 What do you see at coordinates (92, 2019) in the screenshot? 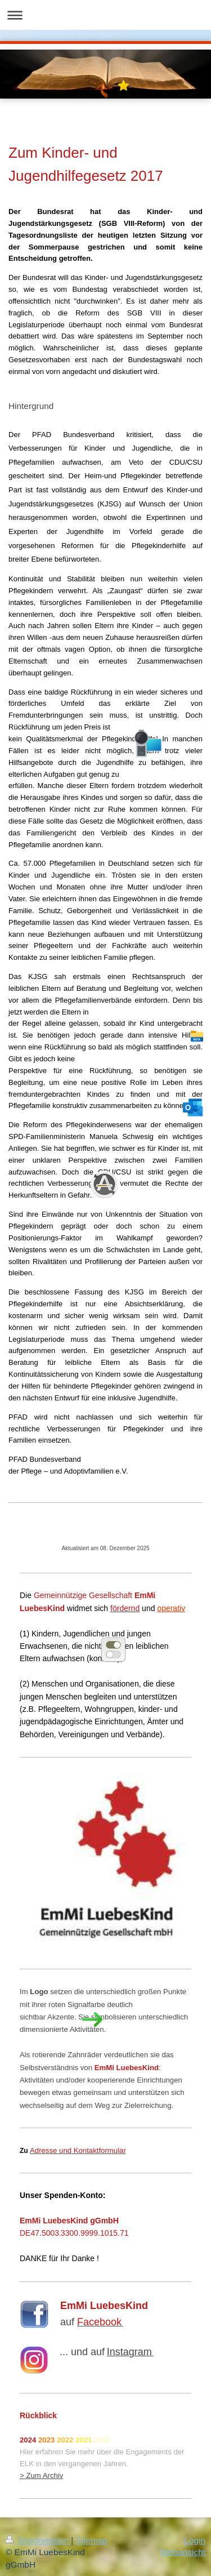
I see `move a file or folder to a new location` at bounding box center [92, 2019].